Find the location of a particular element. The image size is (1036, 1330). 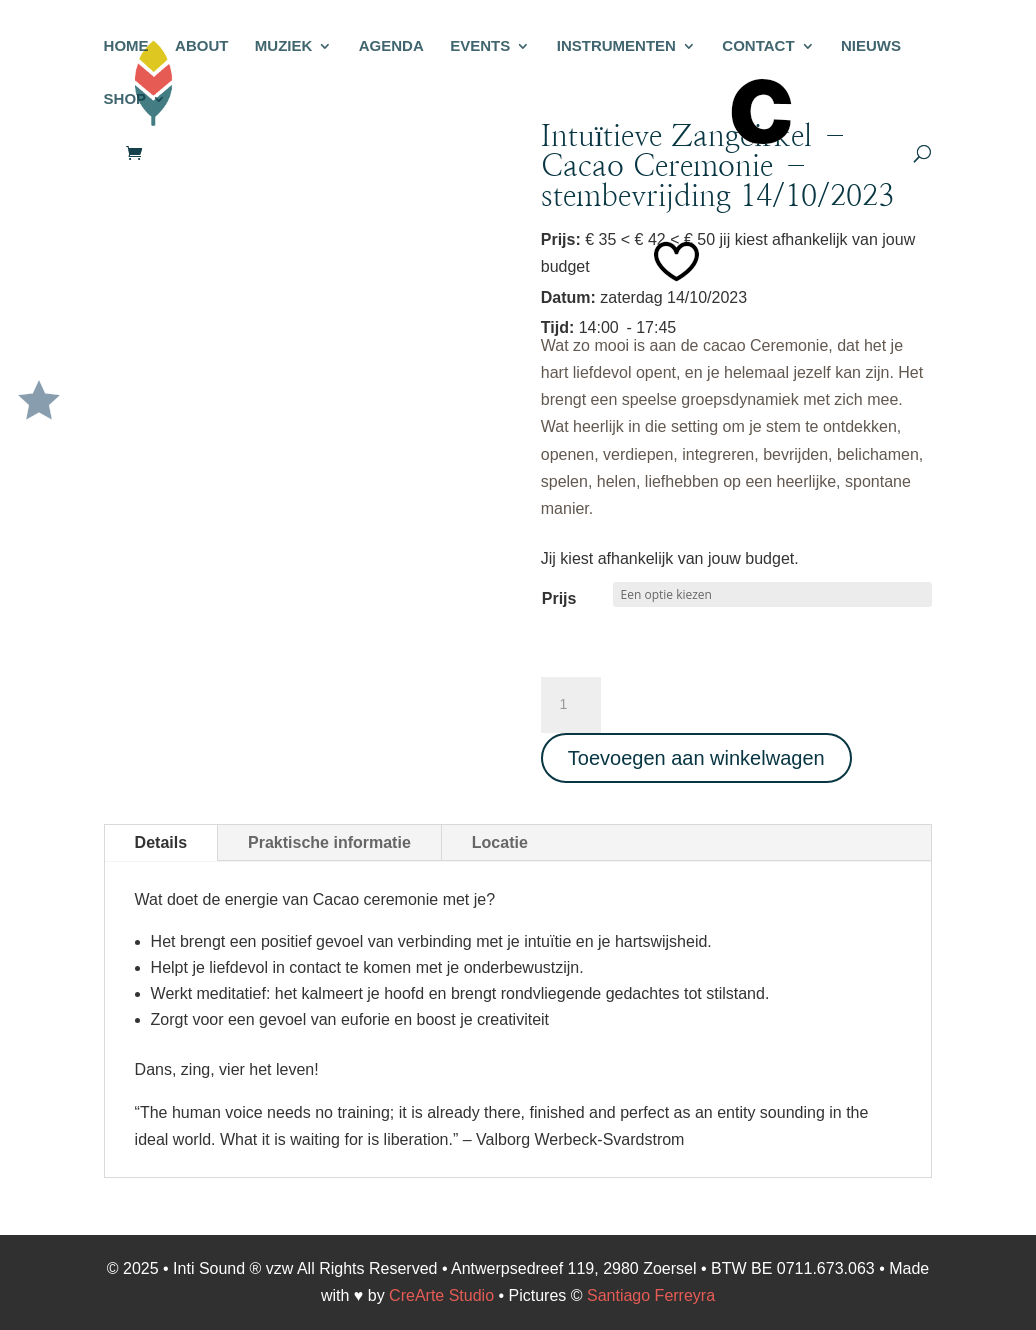

sponsor a developer on github is located at coordinates (676, 261).